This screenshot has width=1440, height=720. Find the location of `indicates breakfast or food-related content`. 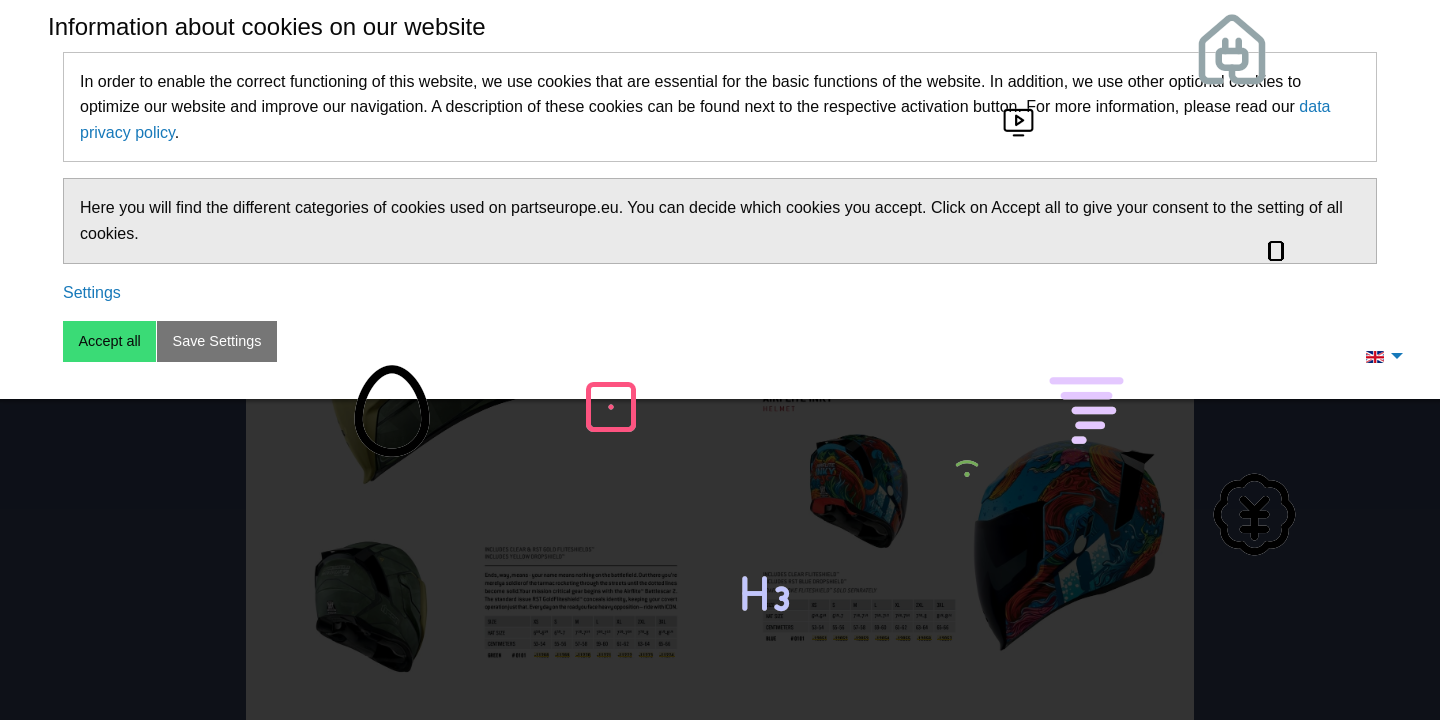

indicates breakfast or food-related content is located at coordinates (392, 411).